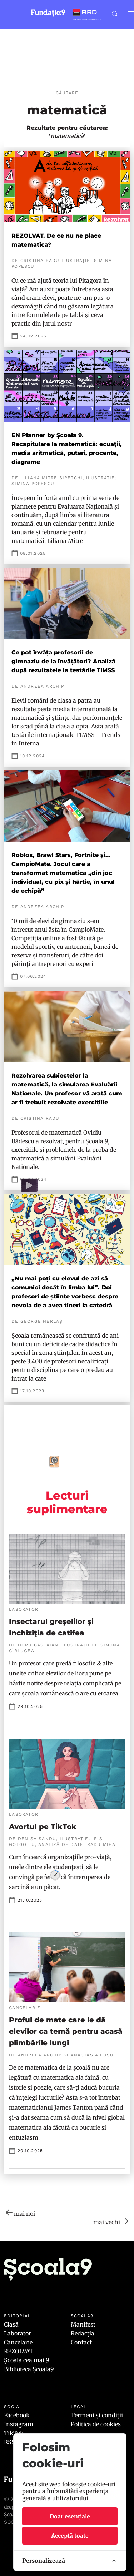 This screenshot has height=2576, width=134. What do you see at coordinates (29, 1184) in the screenshot?
I see `a video file type indicator` at bounding box center [29, 1184].